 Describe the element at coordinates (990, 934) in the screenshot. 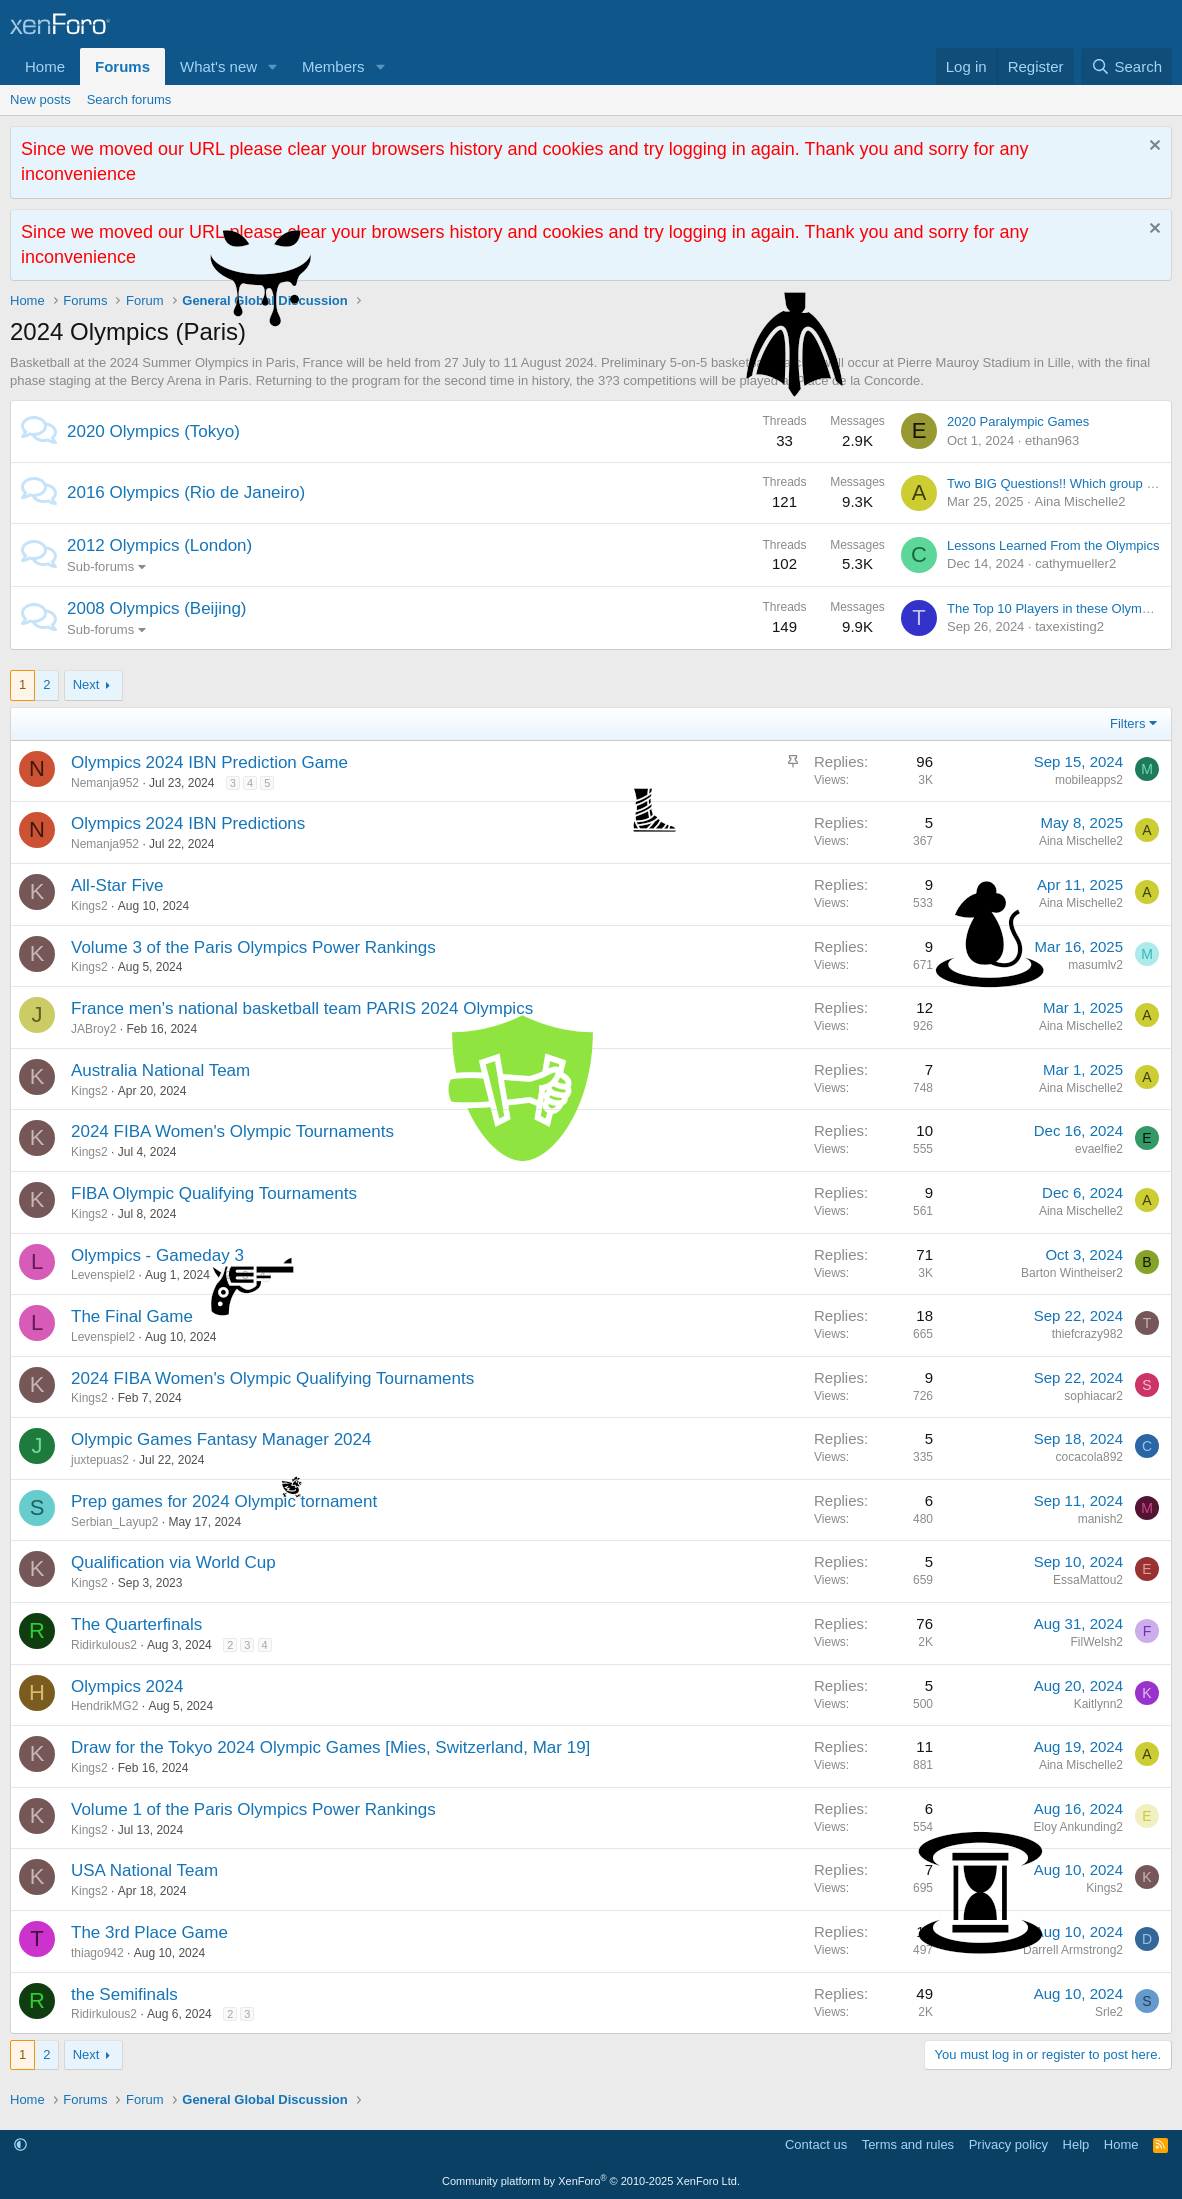

I see `select mouse character or pet in game` at that location.